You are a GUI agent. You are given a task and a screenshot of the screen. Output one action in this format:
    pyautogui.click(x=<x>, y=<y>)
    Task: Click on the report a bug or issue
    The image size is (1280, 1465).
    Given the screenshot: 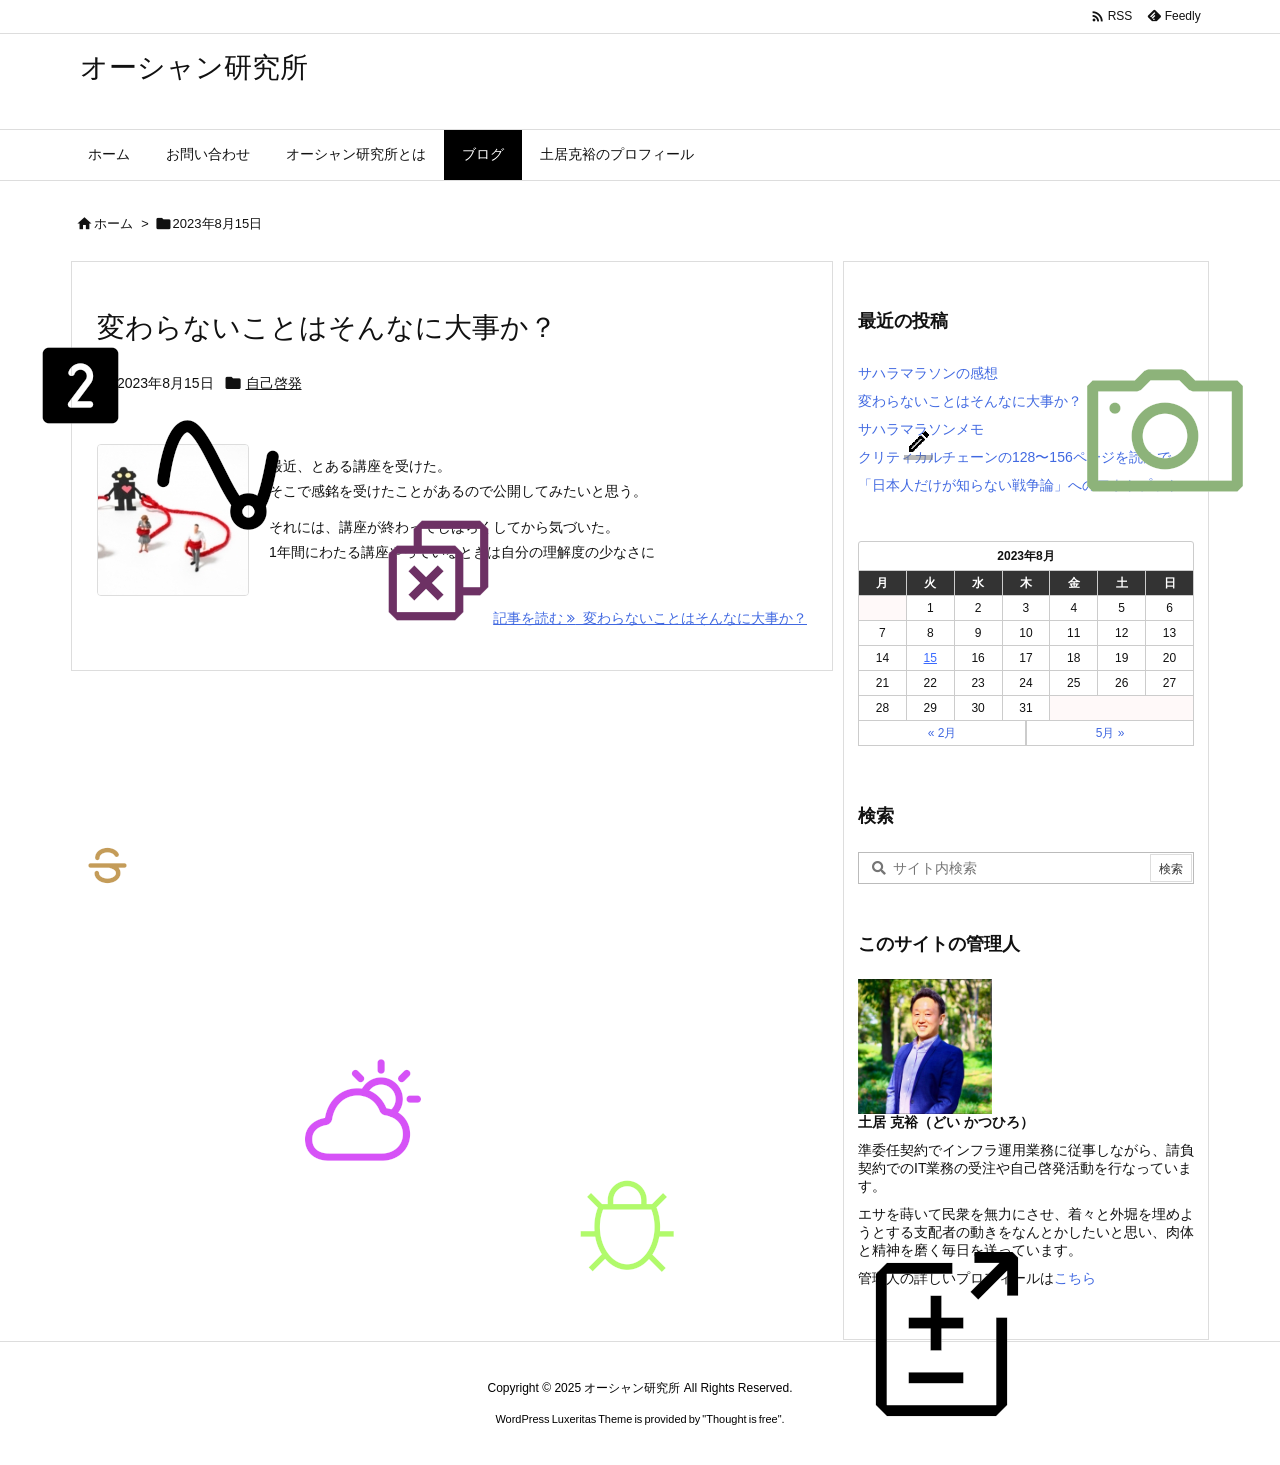 What is the action you would take?
    pyautogui.click(x=627, y=1227)
    